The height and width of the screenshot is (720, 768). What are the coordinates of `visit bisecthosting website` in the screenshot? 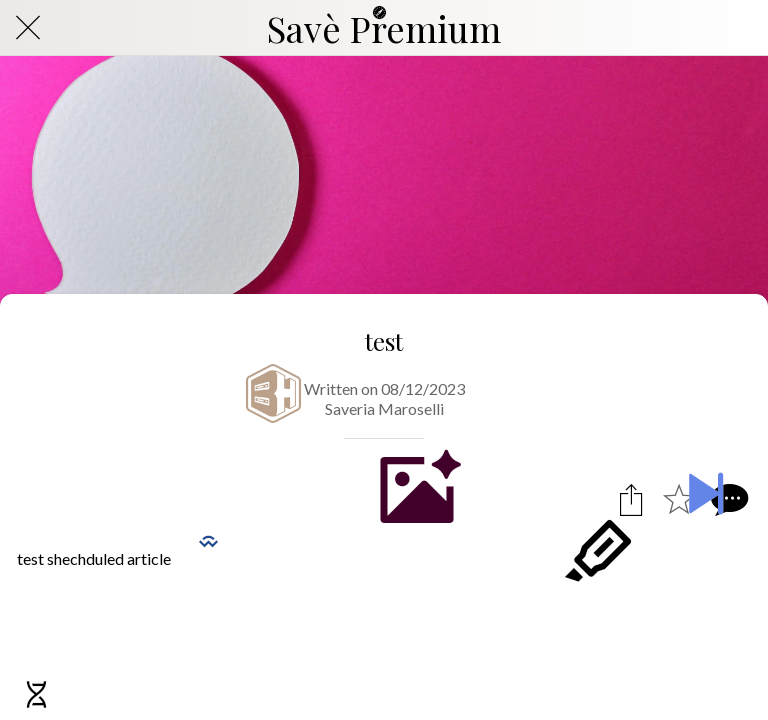 It's located at (273, 393).